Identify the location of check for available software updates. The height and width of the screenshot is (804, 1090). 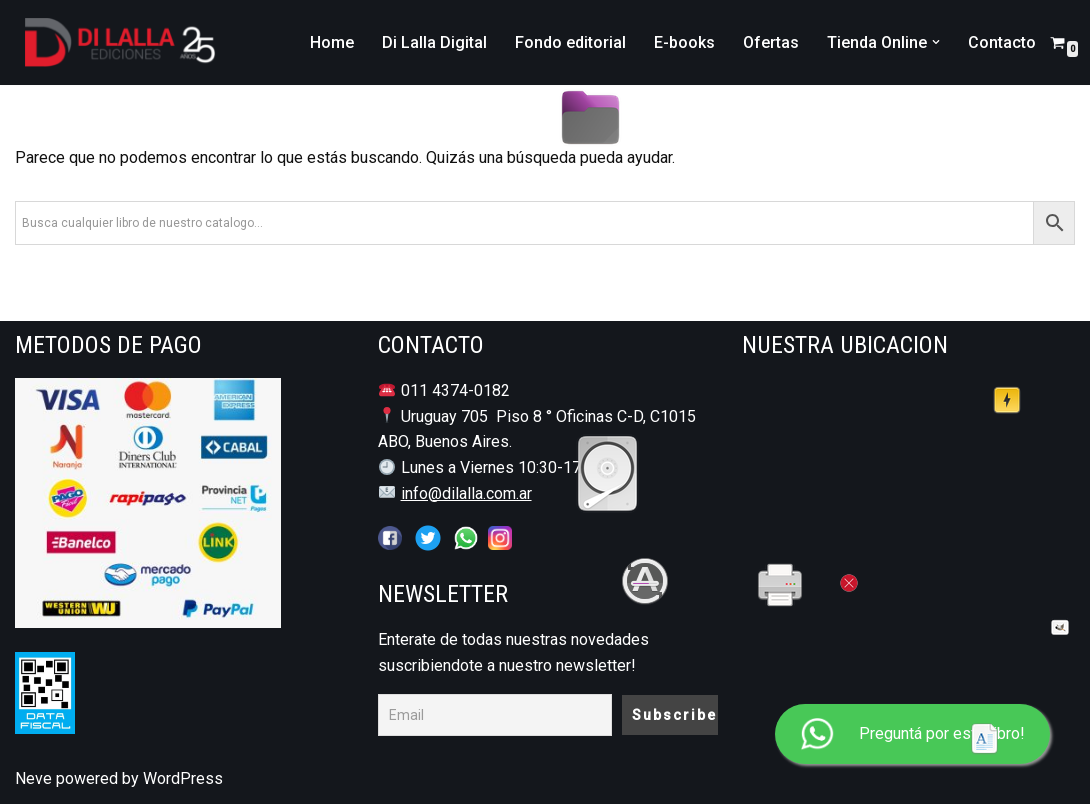
(645, 581).